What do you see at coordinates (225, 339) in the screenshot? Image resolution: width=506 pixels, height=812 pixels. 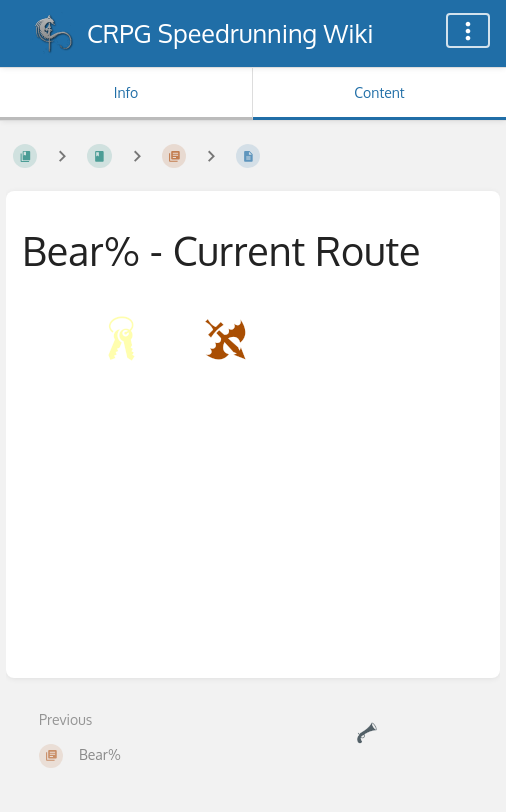 I see `equip a bat-themed blade weapon` at bounding box center [225, 339].